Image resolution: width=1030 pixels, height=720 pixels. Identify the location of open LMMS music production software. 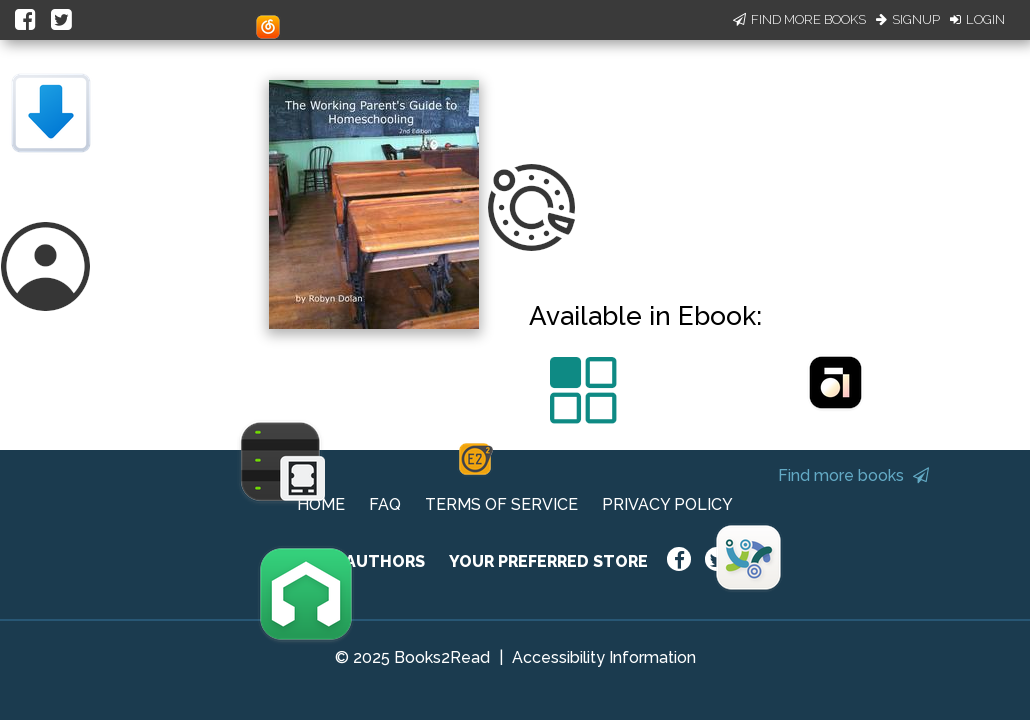
(306, 594).